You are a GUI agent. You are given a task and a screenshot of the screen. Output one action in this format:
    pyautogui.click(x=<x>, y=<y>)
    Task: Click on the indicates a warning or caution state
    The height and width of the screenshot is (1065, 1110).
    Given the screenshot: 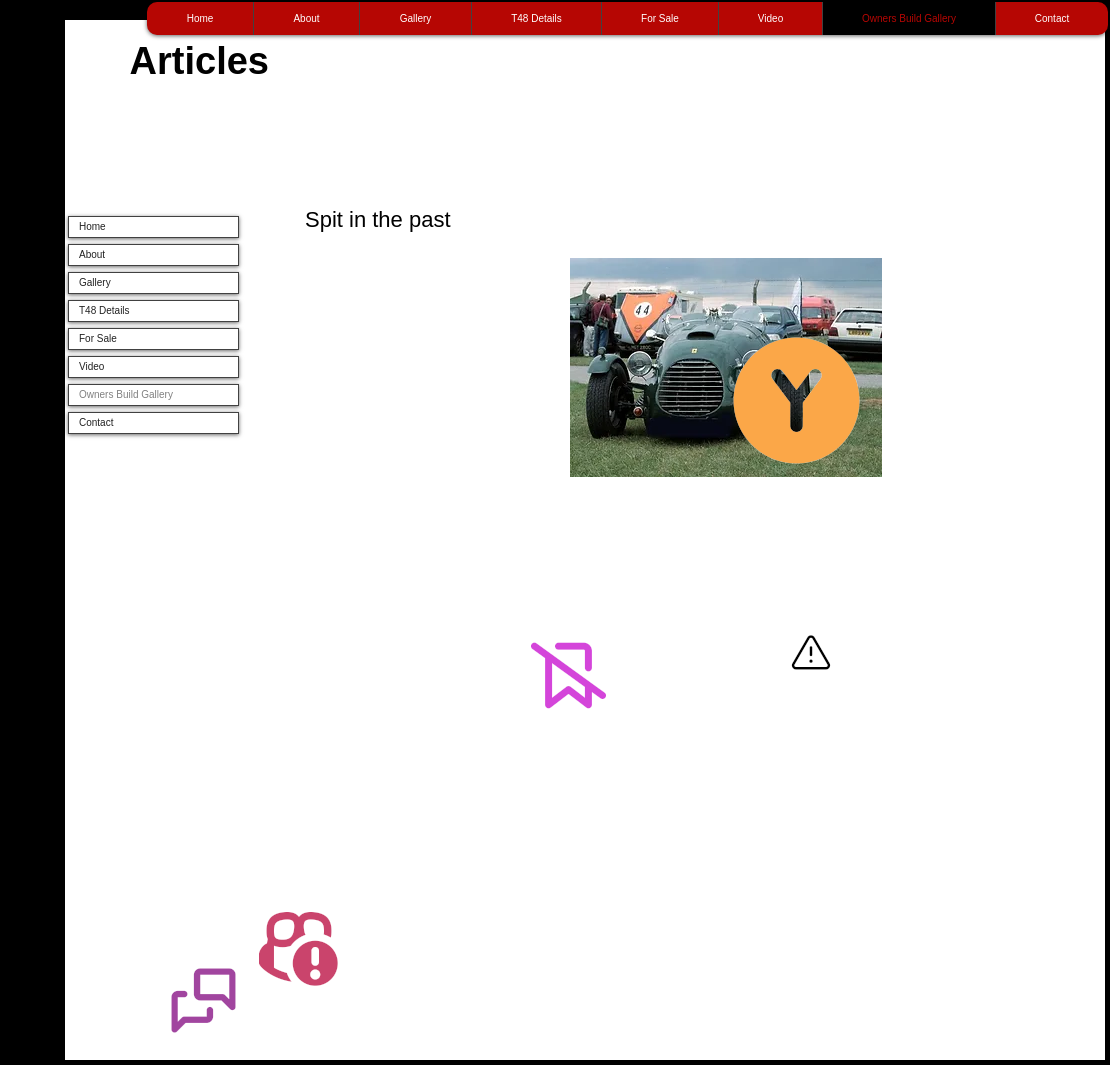 What is the action you would take?
    pyautogui.click(x=811, y=652)
    